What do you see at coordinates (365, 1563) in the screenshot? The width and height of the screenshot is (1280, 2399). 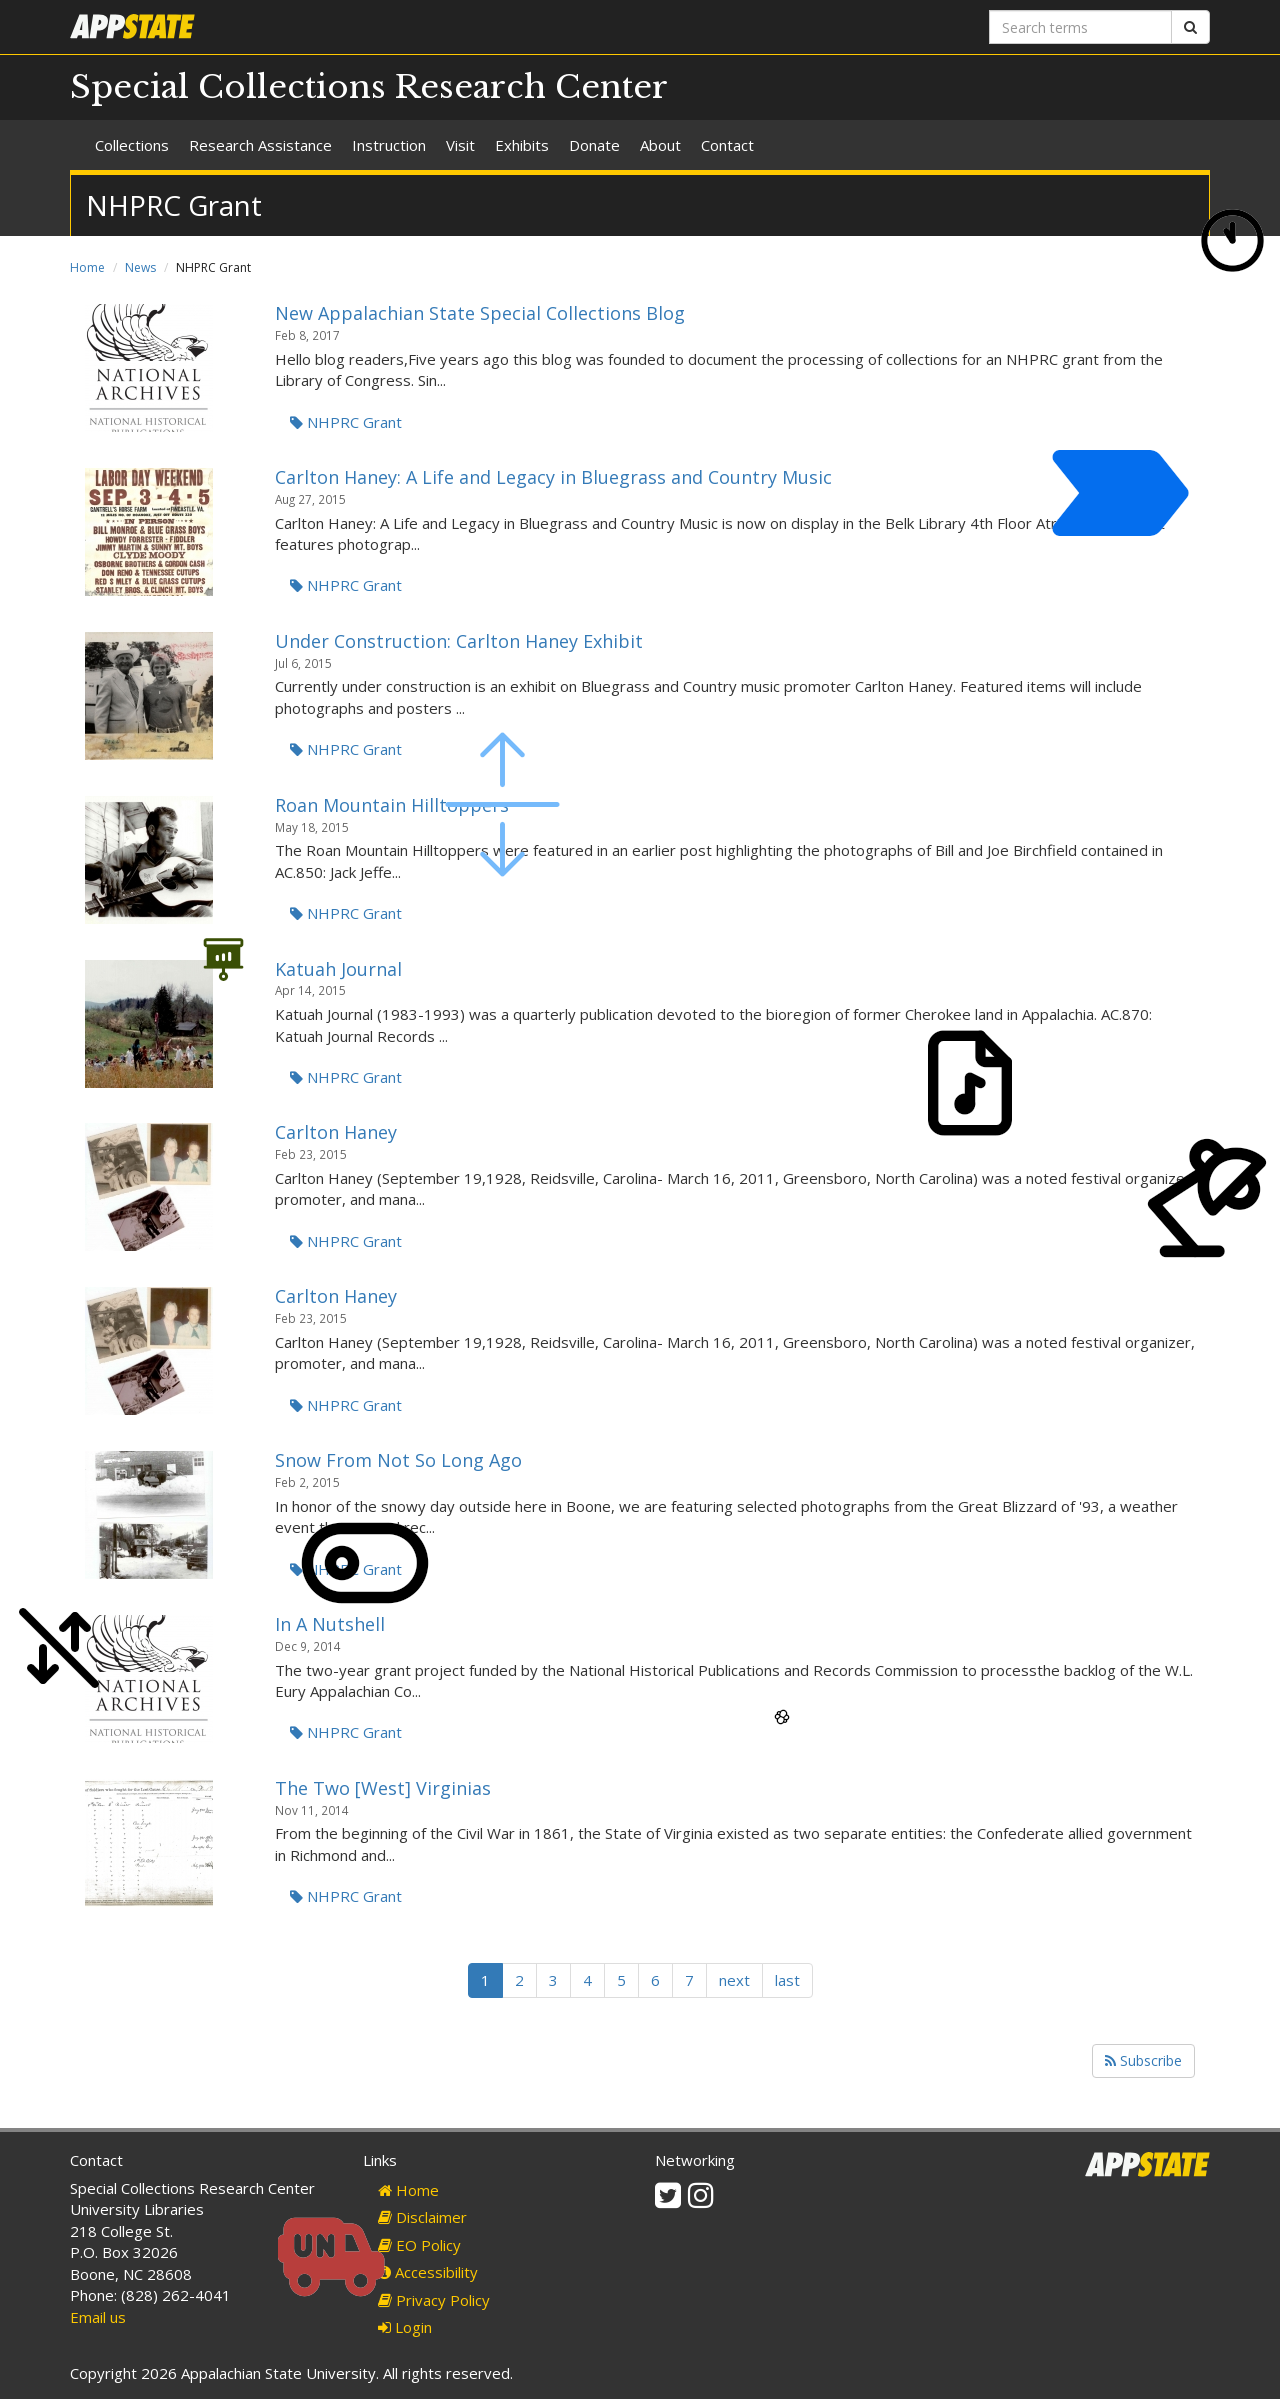 I see `toggle switch in off position` at bounding box center [365, 1563].